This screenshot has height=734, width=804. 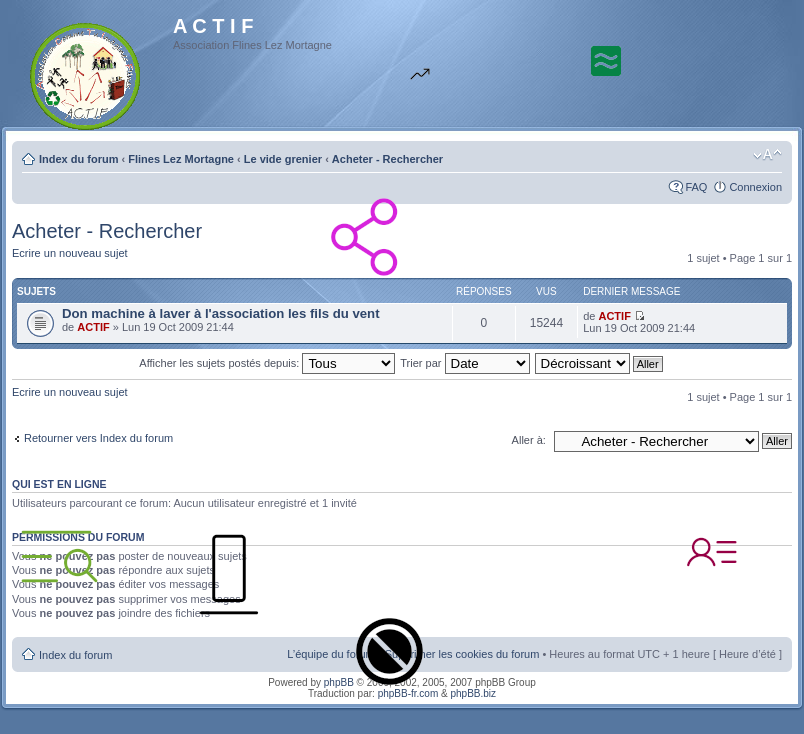 I want to click on align object to bottom edge, so click(x=229, y=573).